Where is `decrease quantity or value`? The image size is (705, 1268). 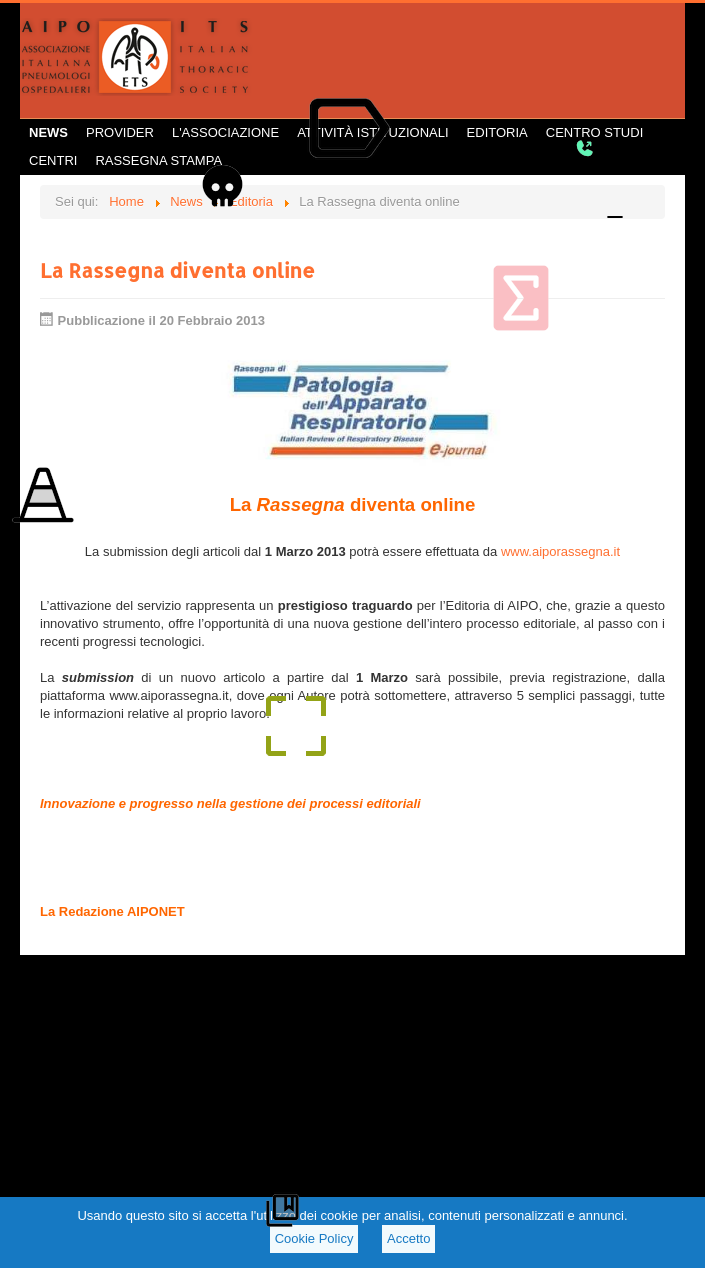
decrease quantity or value is located at coordinates (615, 217).